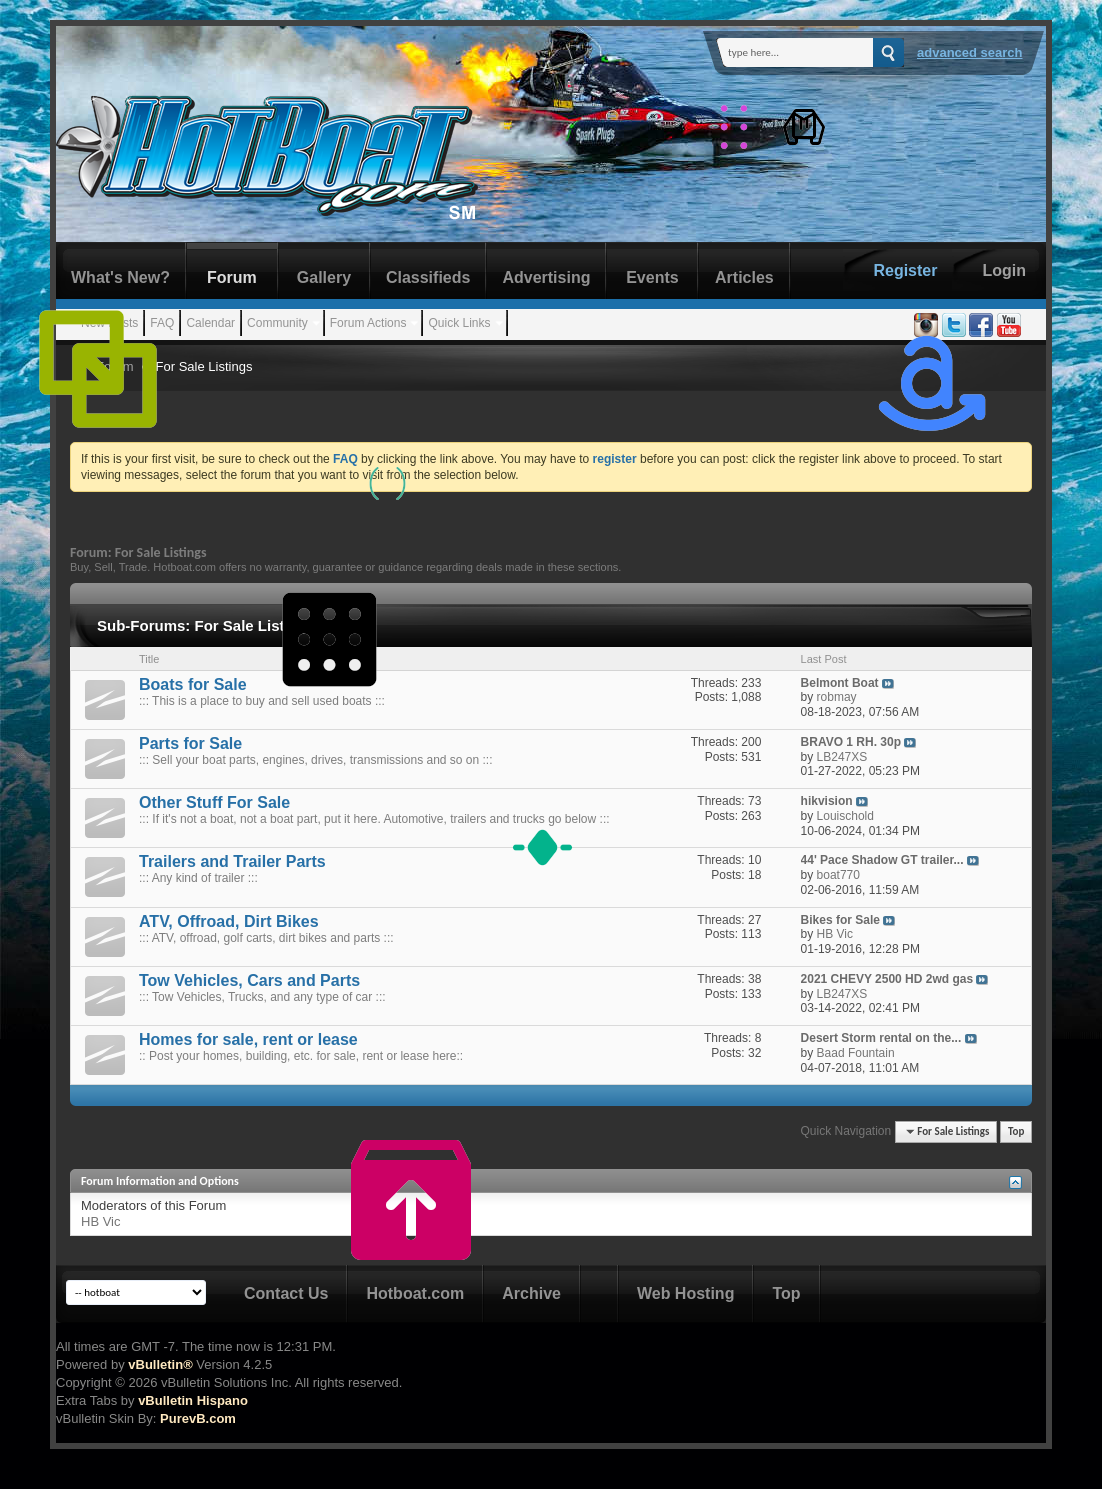 Image resolution: width=1102 pixels, height=1489 pixels. I want to click on open the Amazon app or website, so click(928, 381).